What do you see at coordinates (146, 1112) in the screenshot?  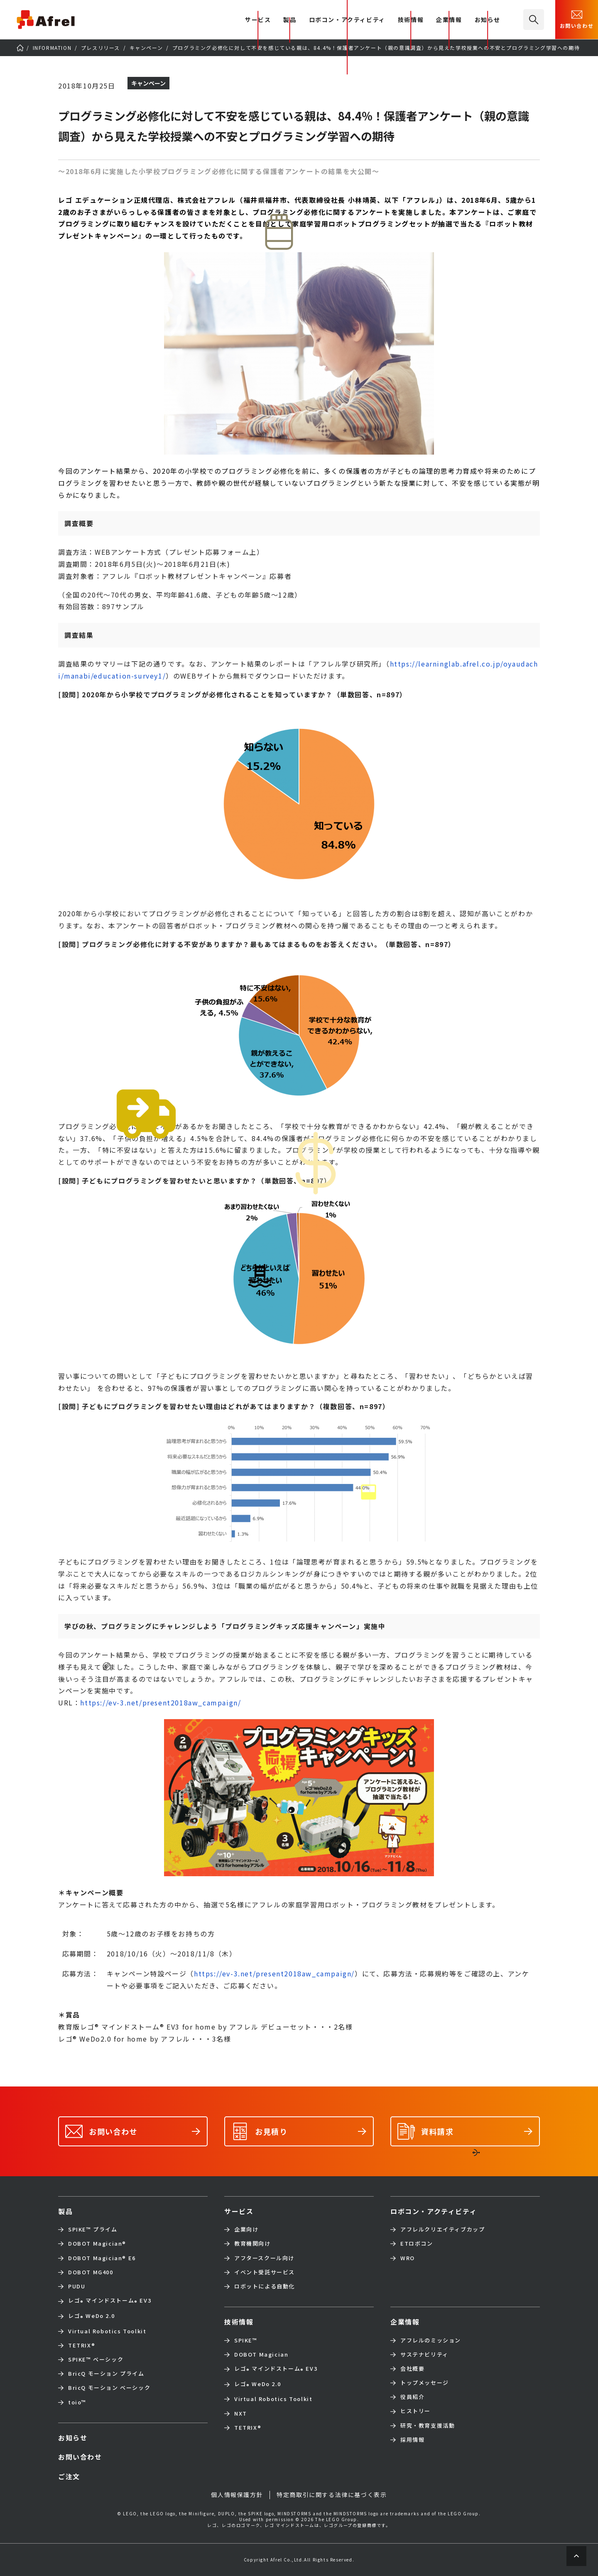 I see `track outgoing shipment` at bounding box center [146, 1112].